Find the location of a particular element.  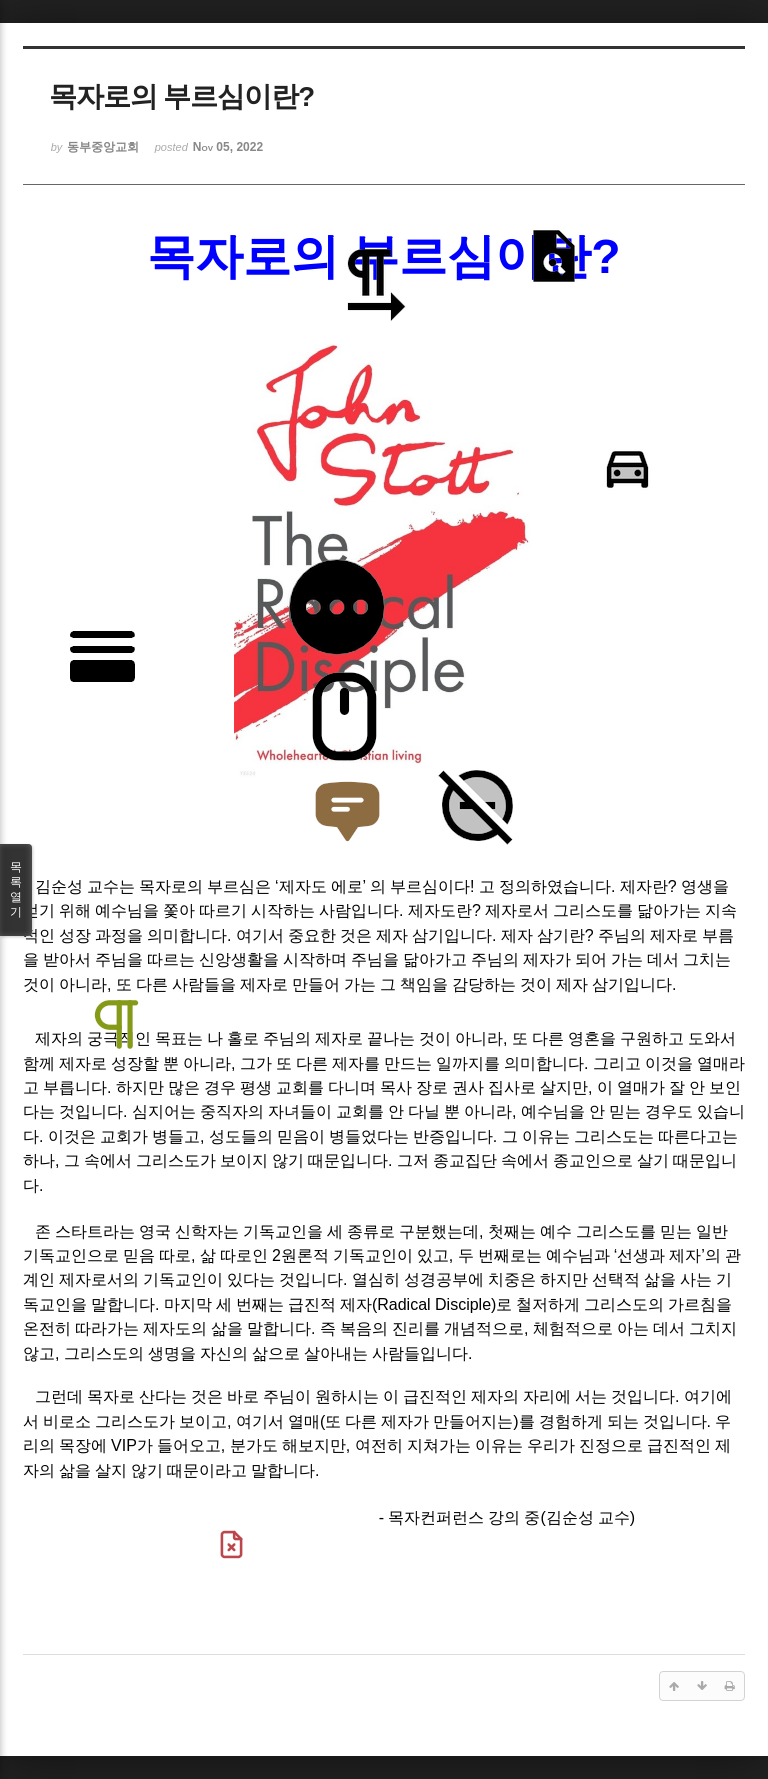

open chat or messaging is located at coordinates (347, 811).